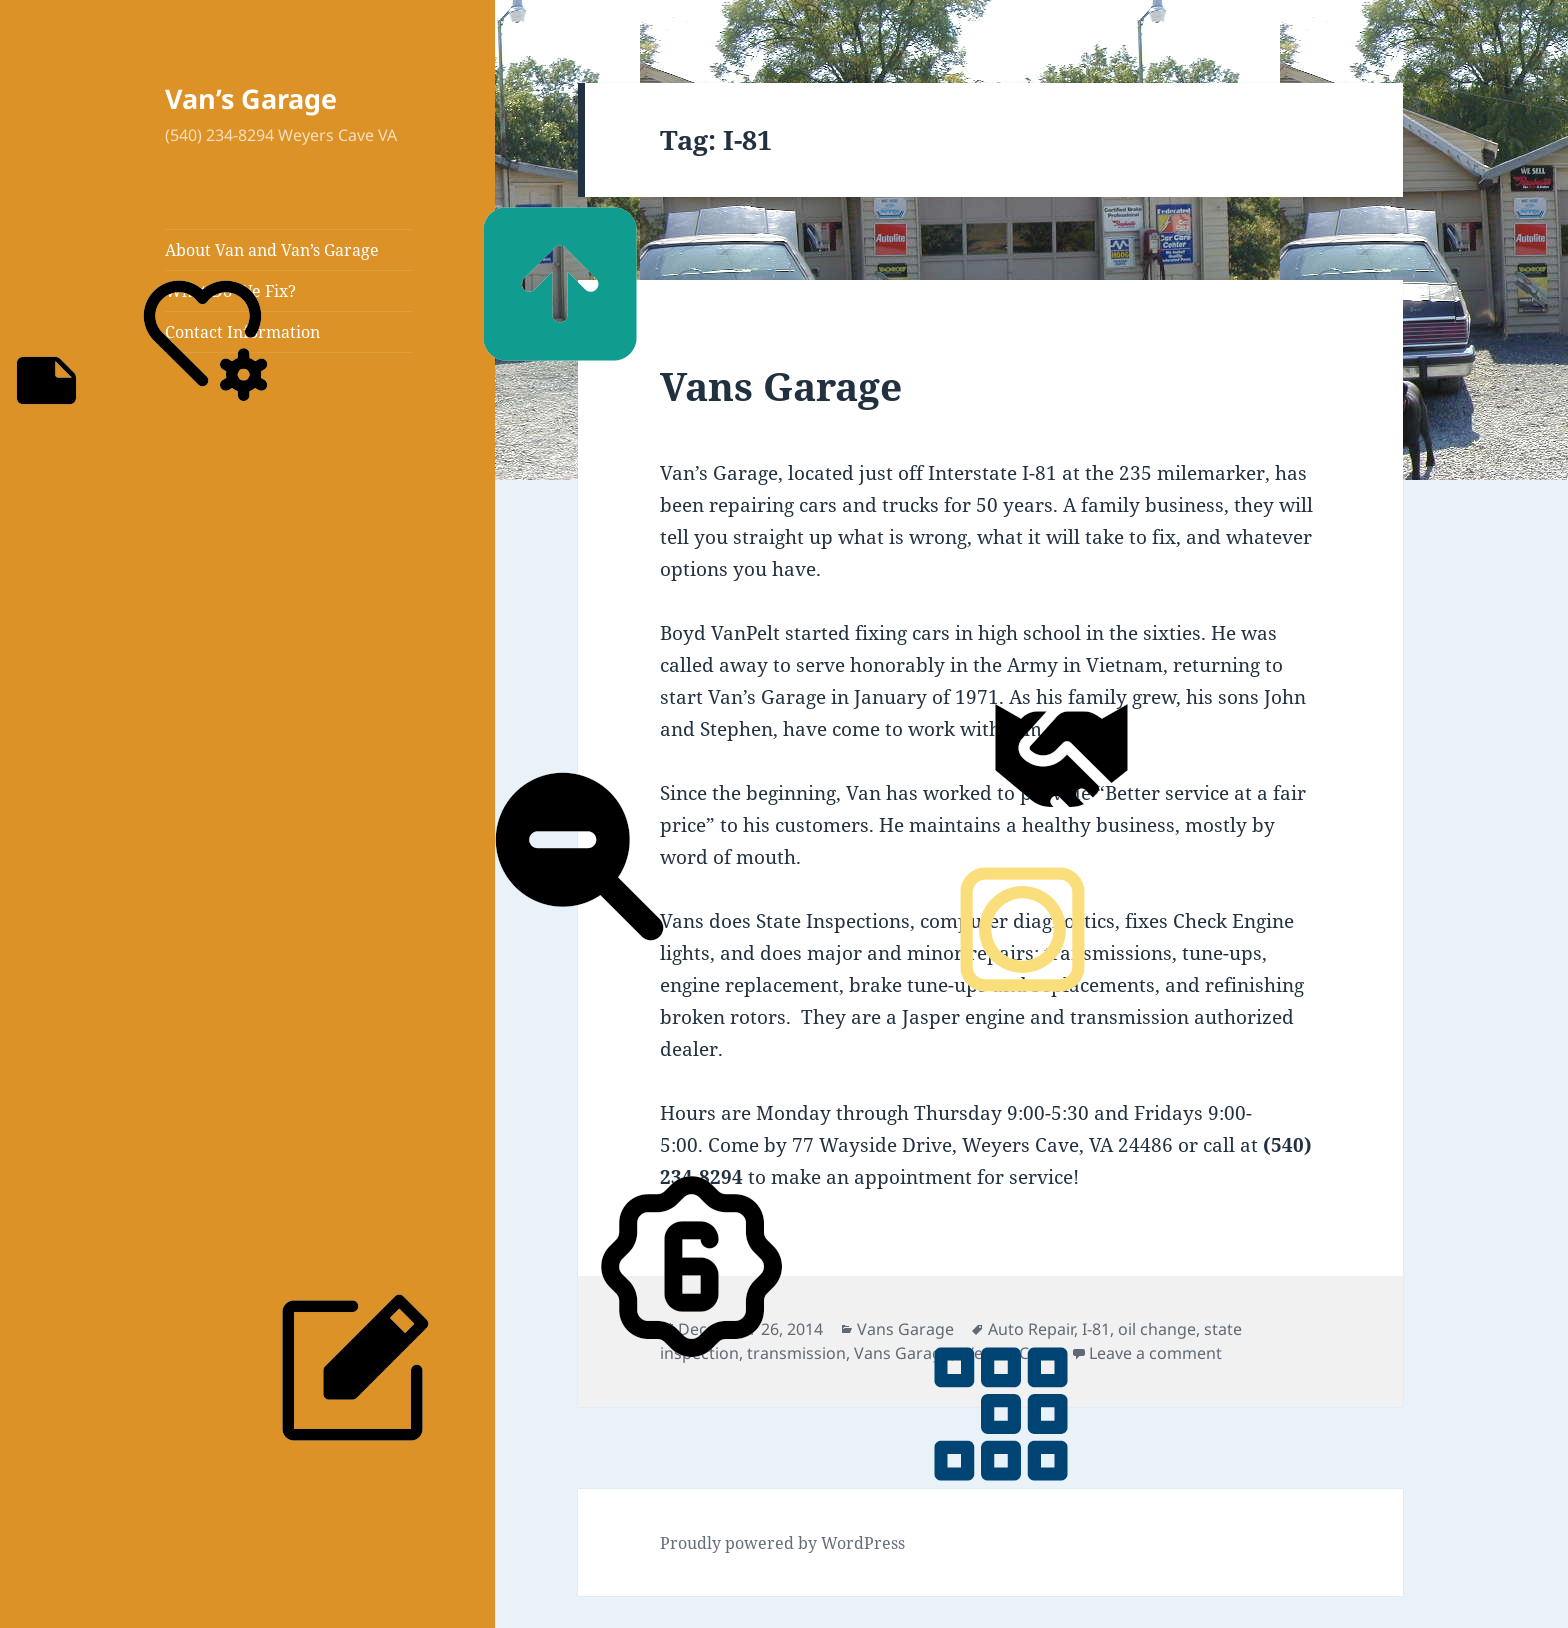 The image size is (1568, 1628). I want to click on compose a new note, so click(352, 1370).